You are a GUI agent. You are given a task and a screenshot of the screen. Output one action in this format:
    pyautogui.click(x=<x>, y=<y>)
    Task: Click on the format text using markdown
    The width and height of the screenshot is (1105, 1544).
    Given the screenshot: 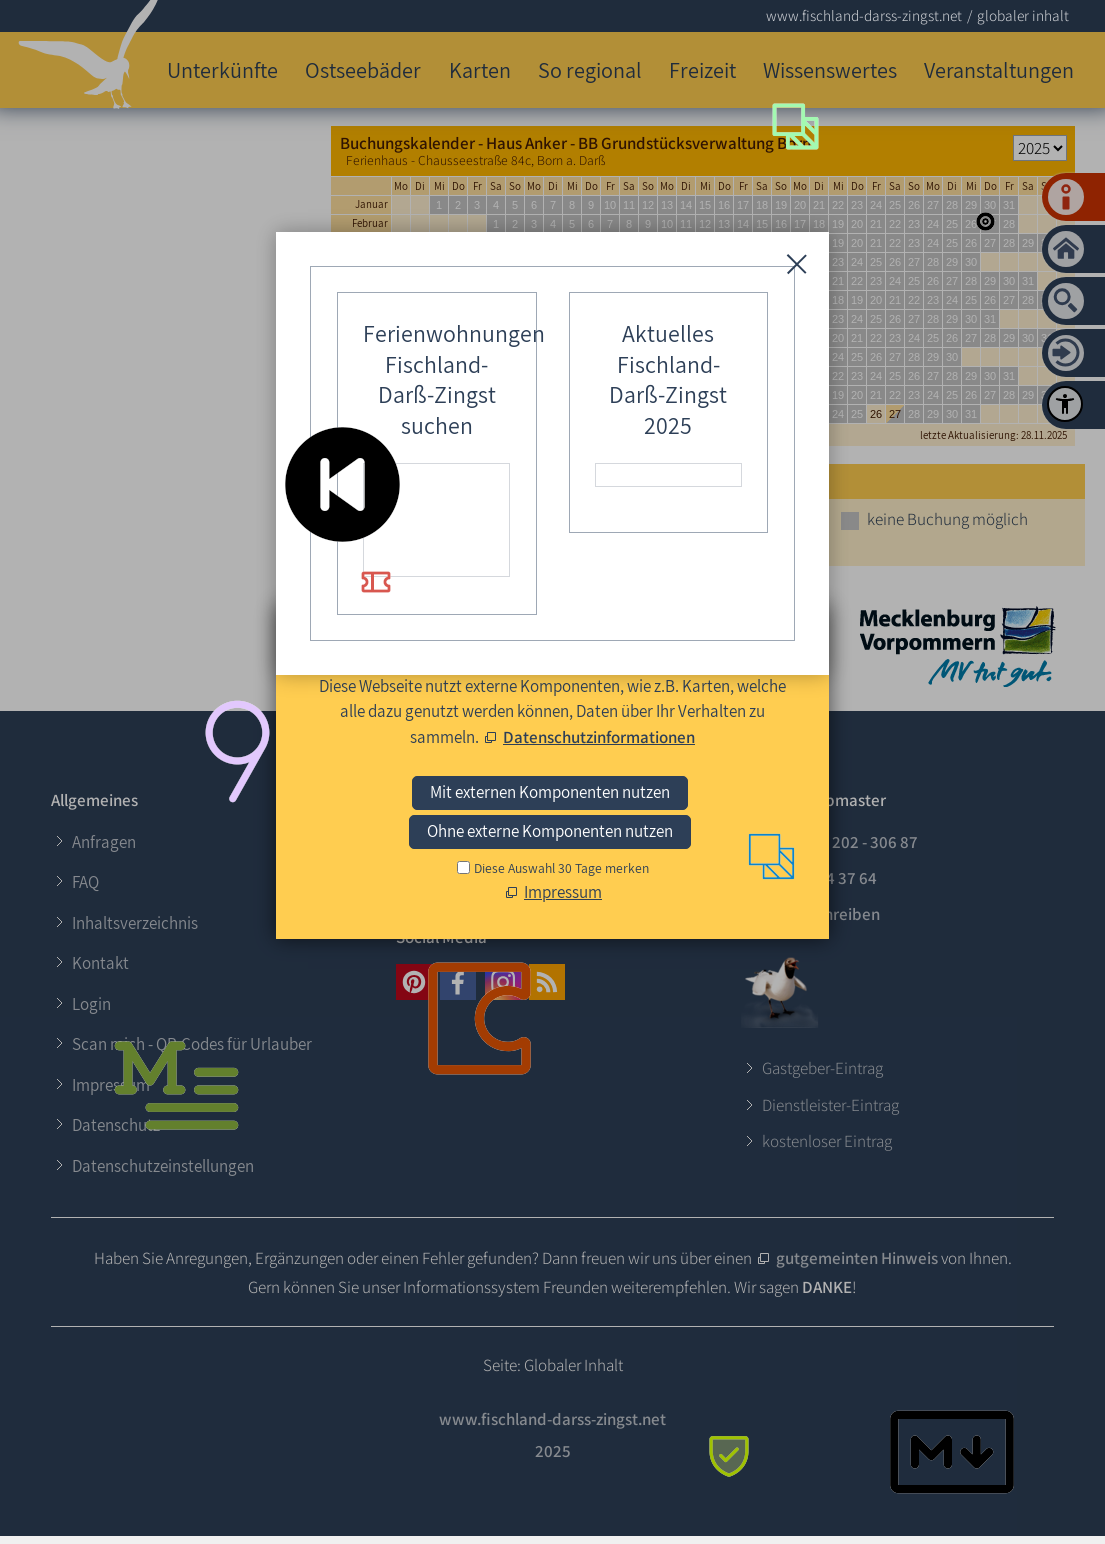 What is the action you would take?
    pyautogui.click(x=952, y=1452)
    